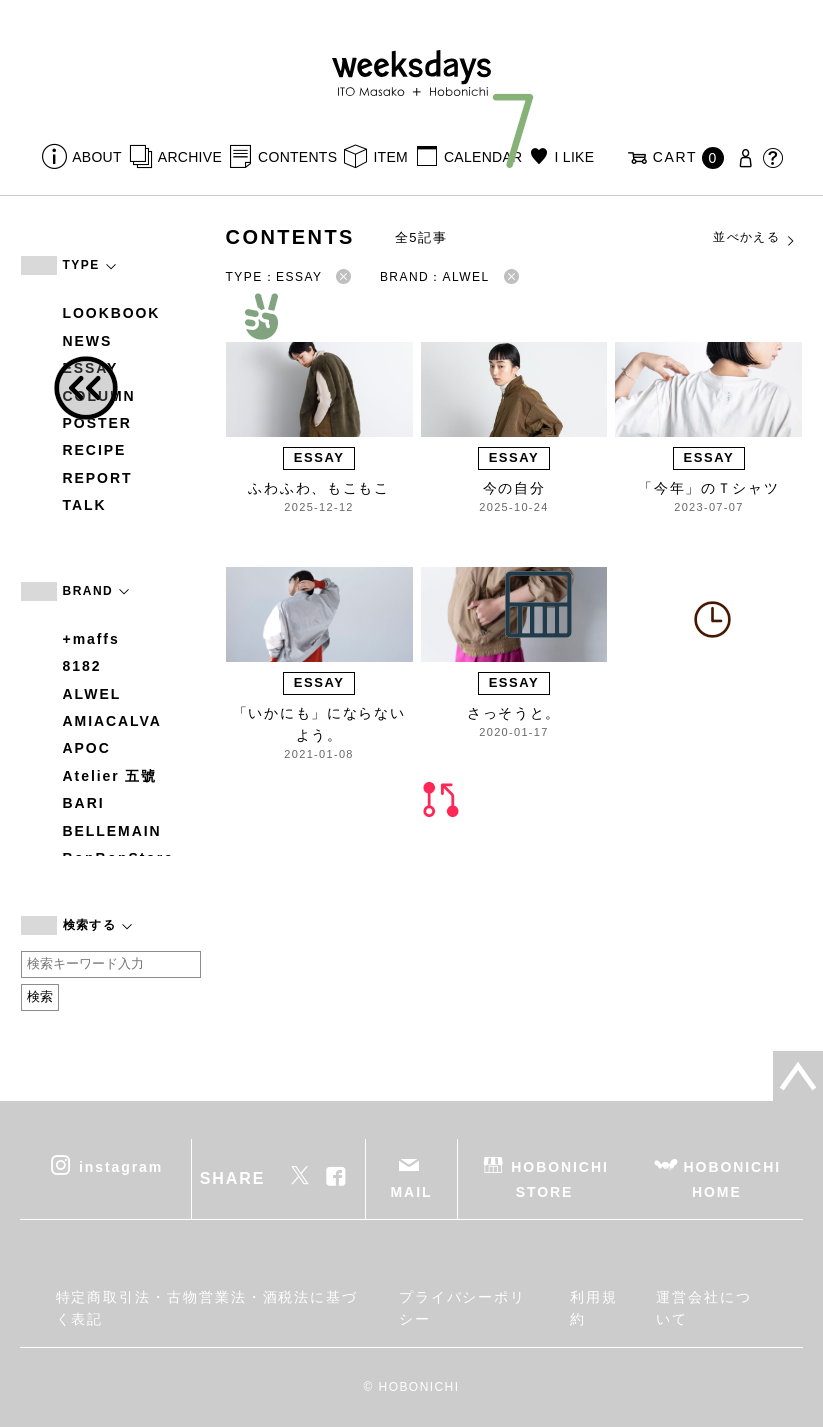 This screenshot has height=1427, width=823. I want to click on create a new pull request, so click(439, 799).